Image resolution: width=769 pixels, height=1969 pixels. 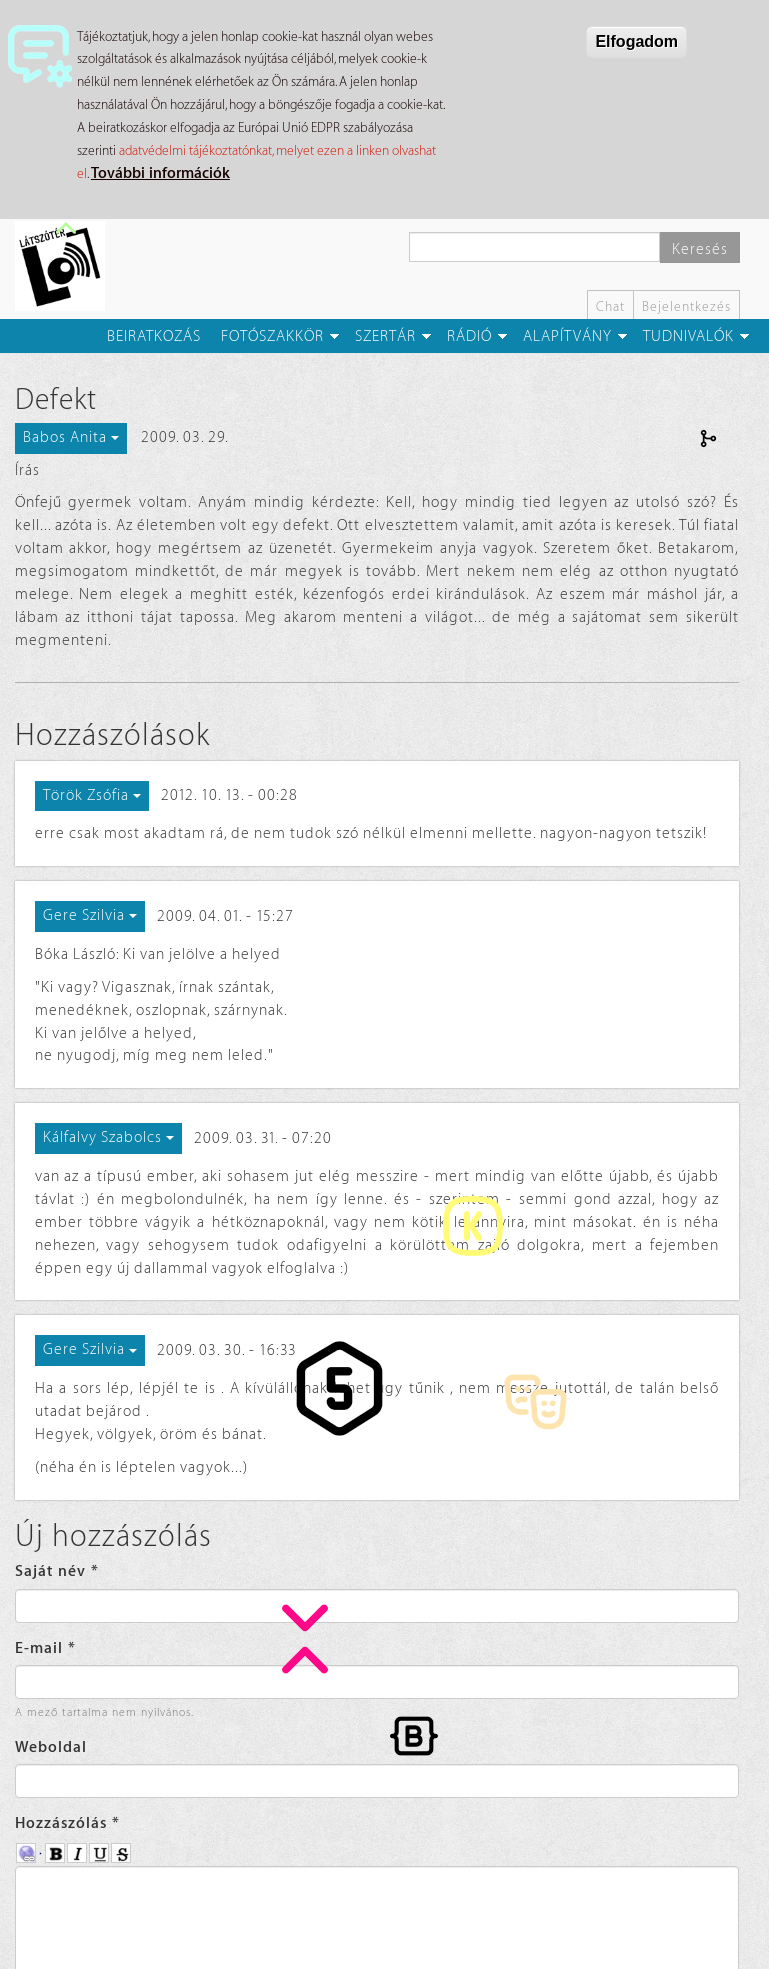 I want to click on access message settings, so click(x=38, y=52).